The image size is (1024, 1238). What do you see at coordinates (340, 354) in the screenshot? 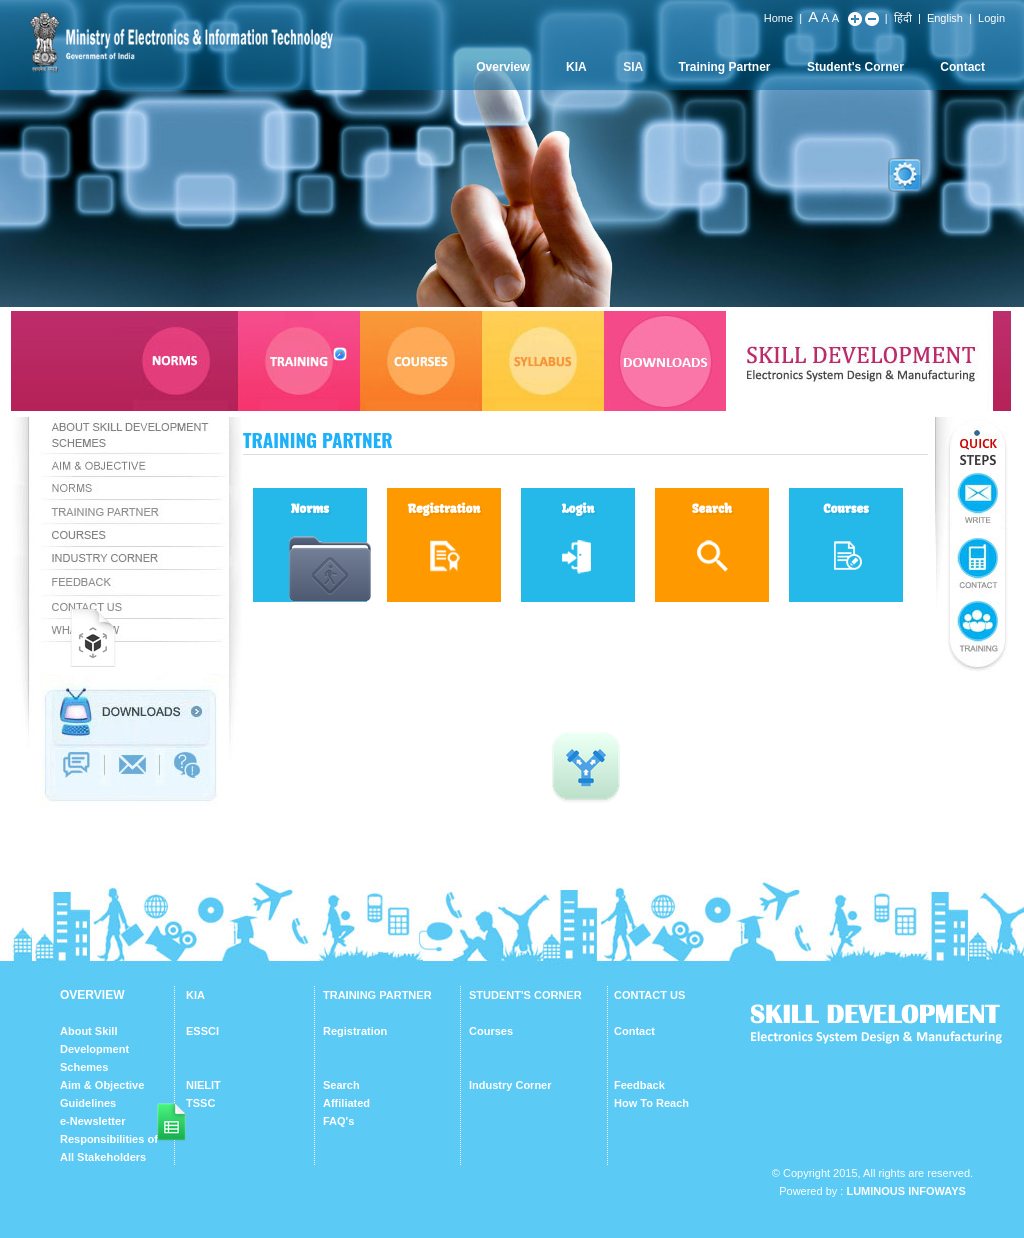
I see `open Safari web browser` at bounding box center [340, 354].